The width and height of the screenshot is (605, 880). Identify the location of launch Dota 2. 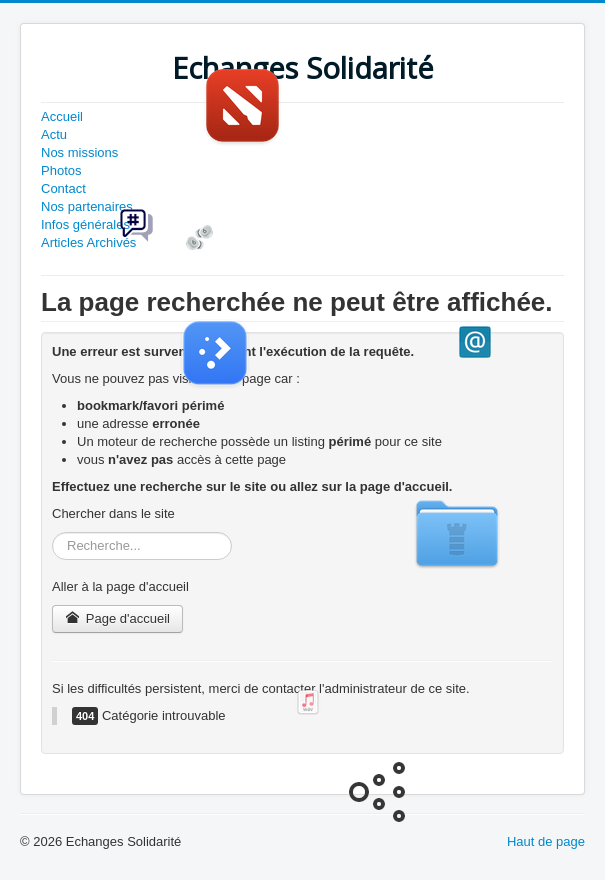
(242, 105).